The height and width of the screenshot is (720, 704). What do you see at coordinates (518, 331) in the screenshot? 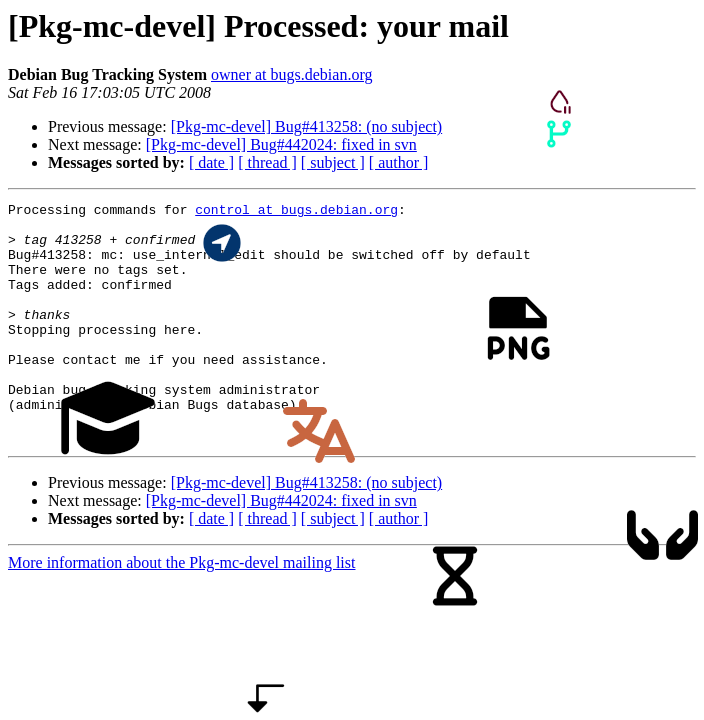
I see `indicates a PNG image file` at bounding box center [518, 331].